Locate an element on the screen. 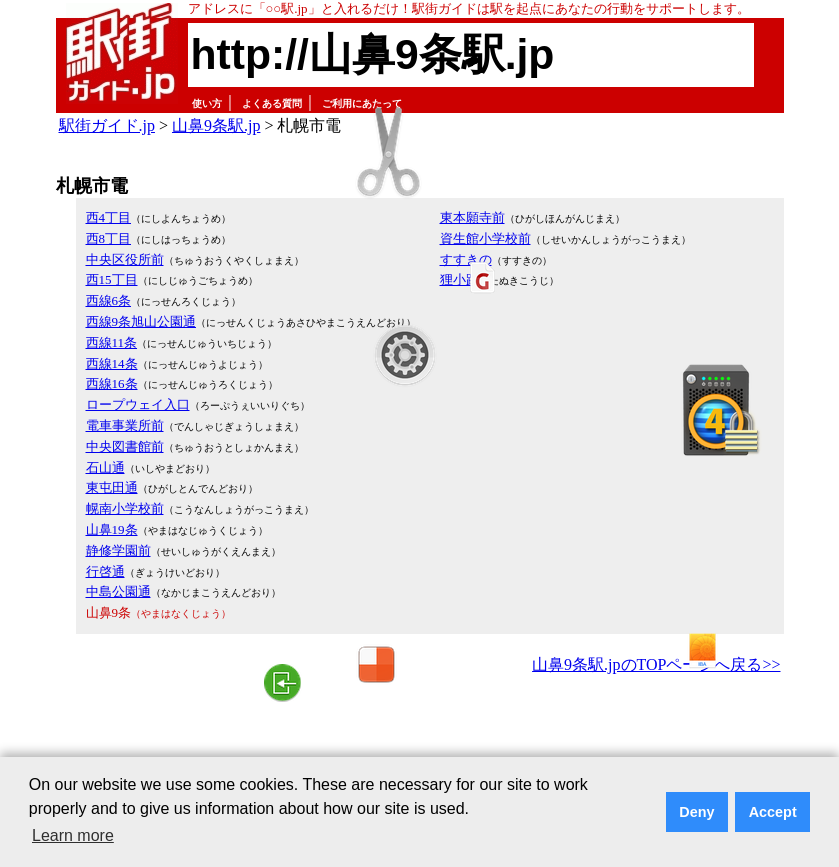 This screenshot has height=867, width=839. locked RAID 4 storage array is located at coordinates (716, 410).